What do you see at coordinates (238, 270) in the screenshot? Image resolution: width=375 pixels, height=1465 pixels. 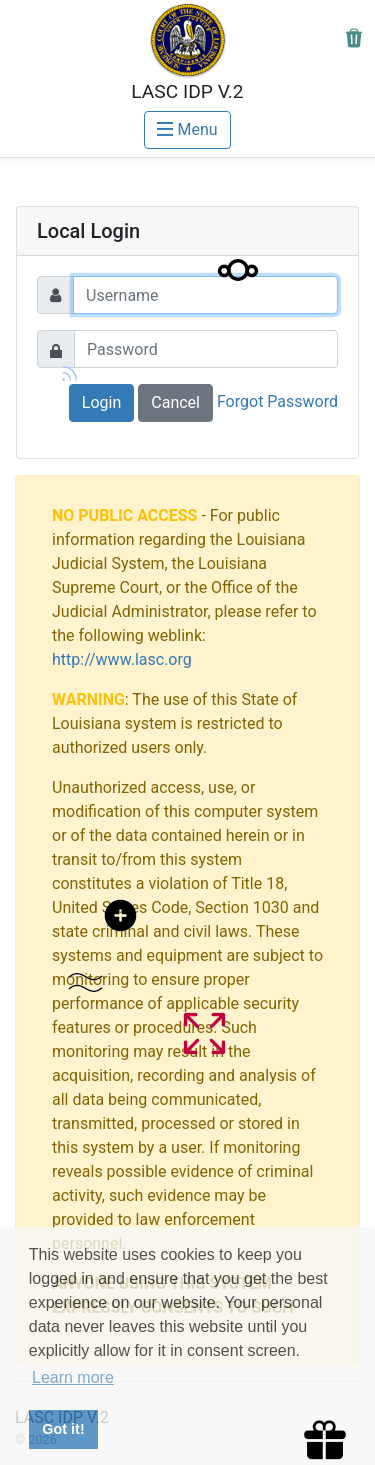 I see `open nextcloud app` at bounding box center [238, 270].